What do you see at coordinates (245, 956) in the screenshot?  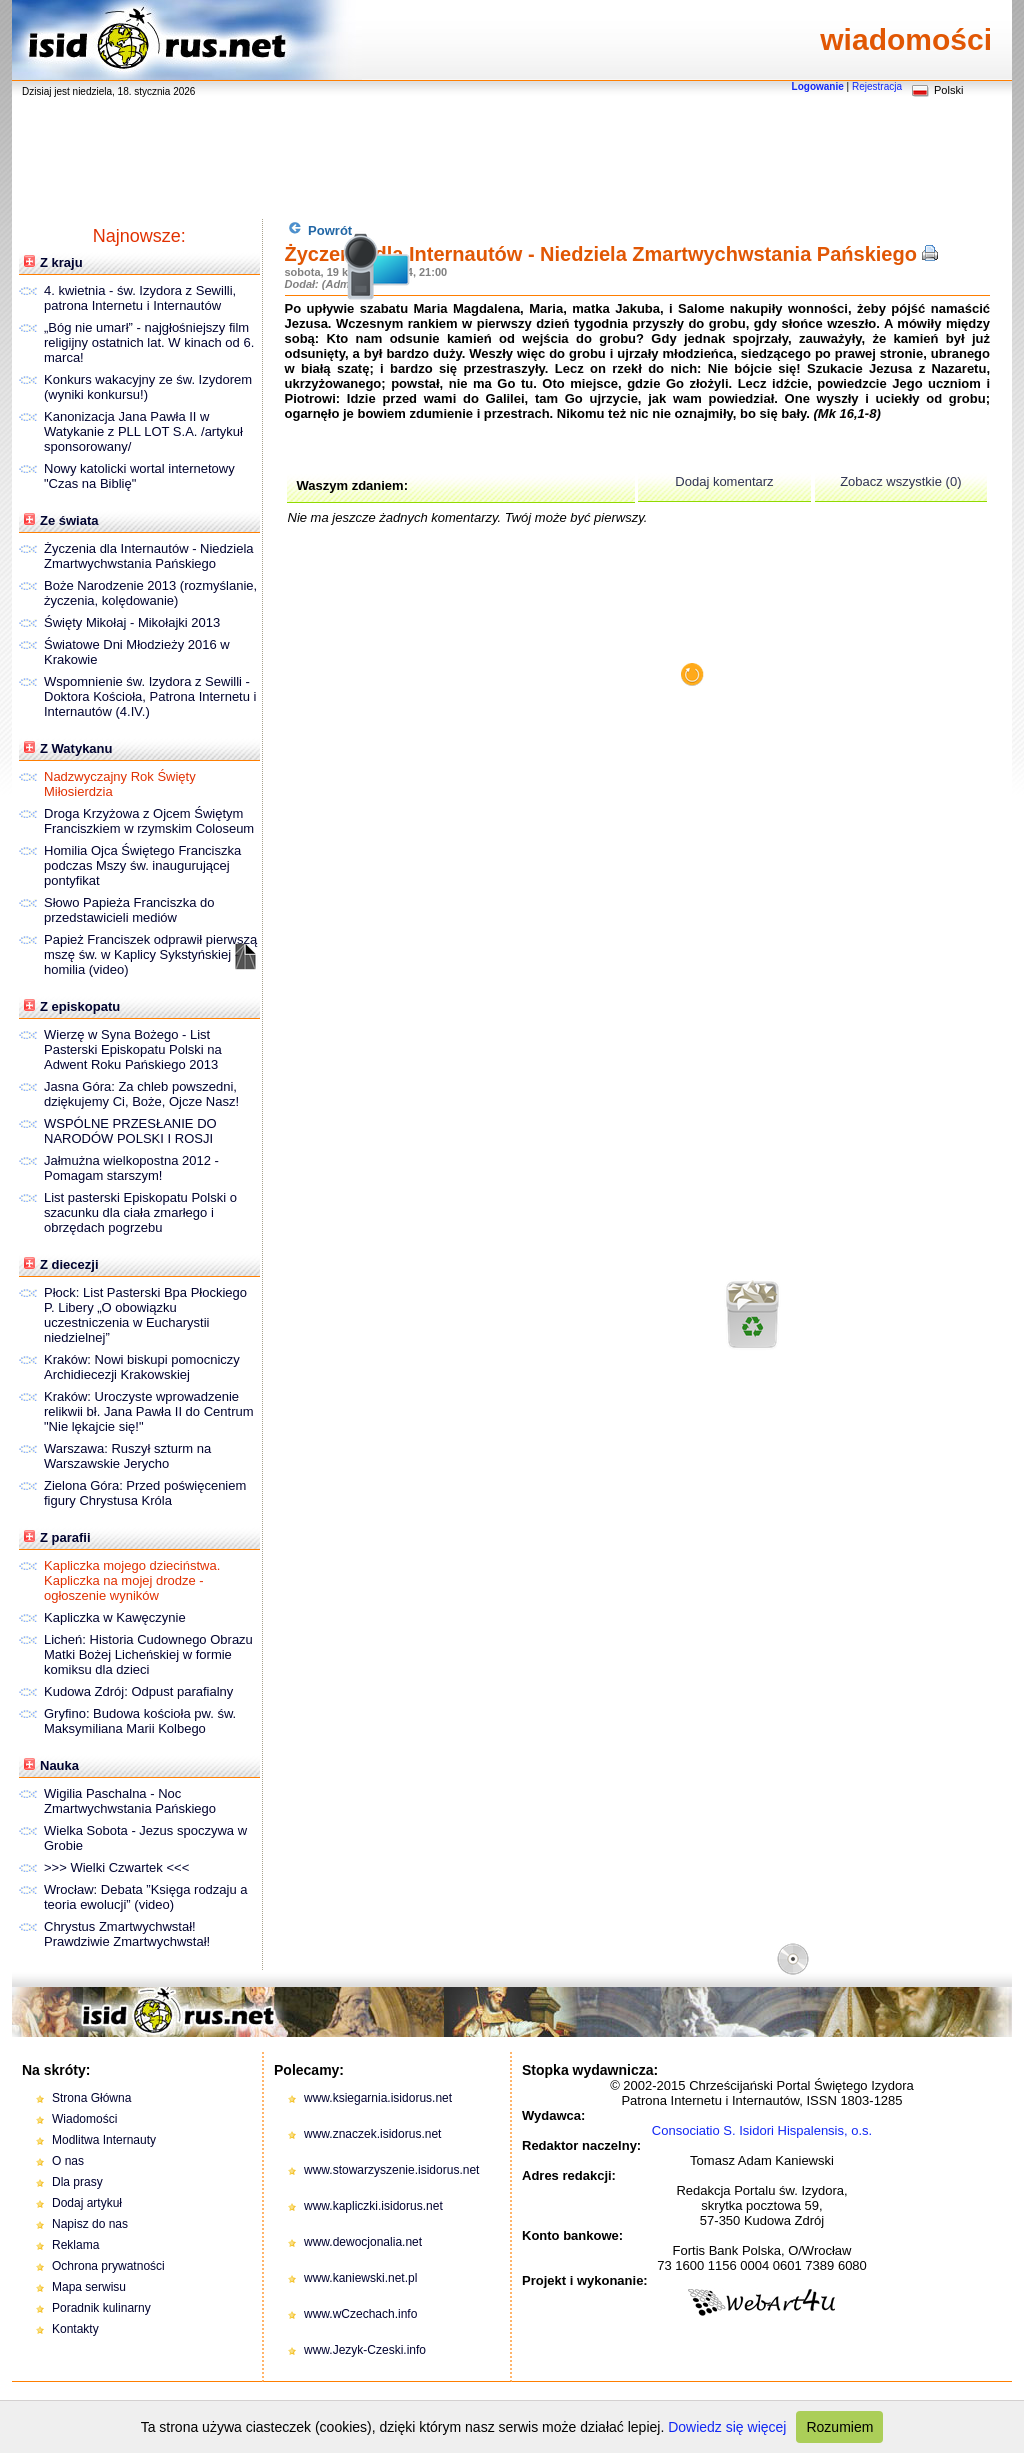 I see `view draft emails in mail sidebar` at bounding box center [245, 956].